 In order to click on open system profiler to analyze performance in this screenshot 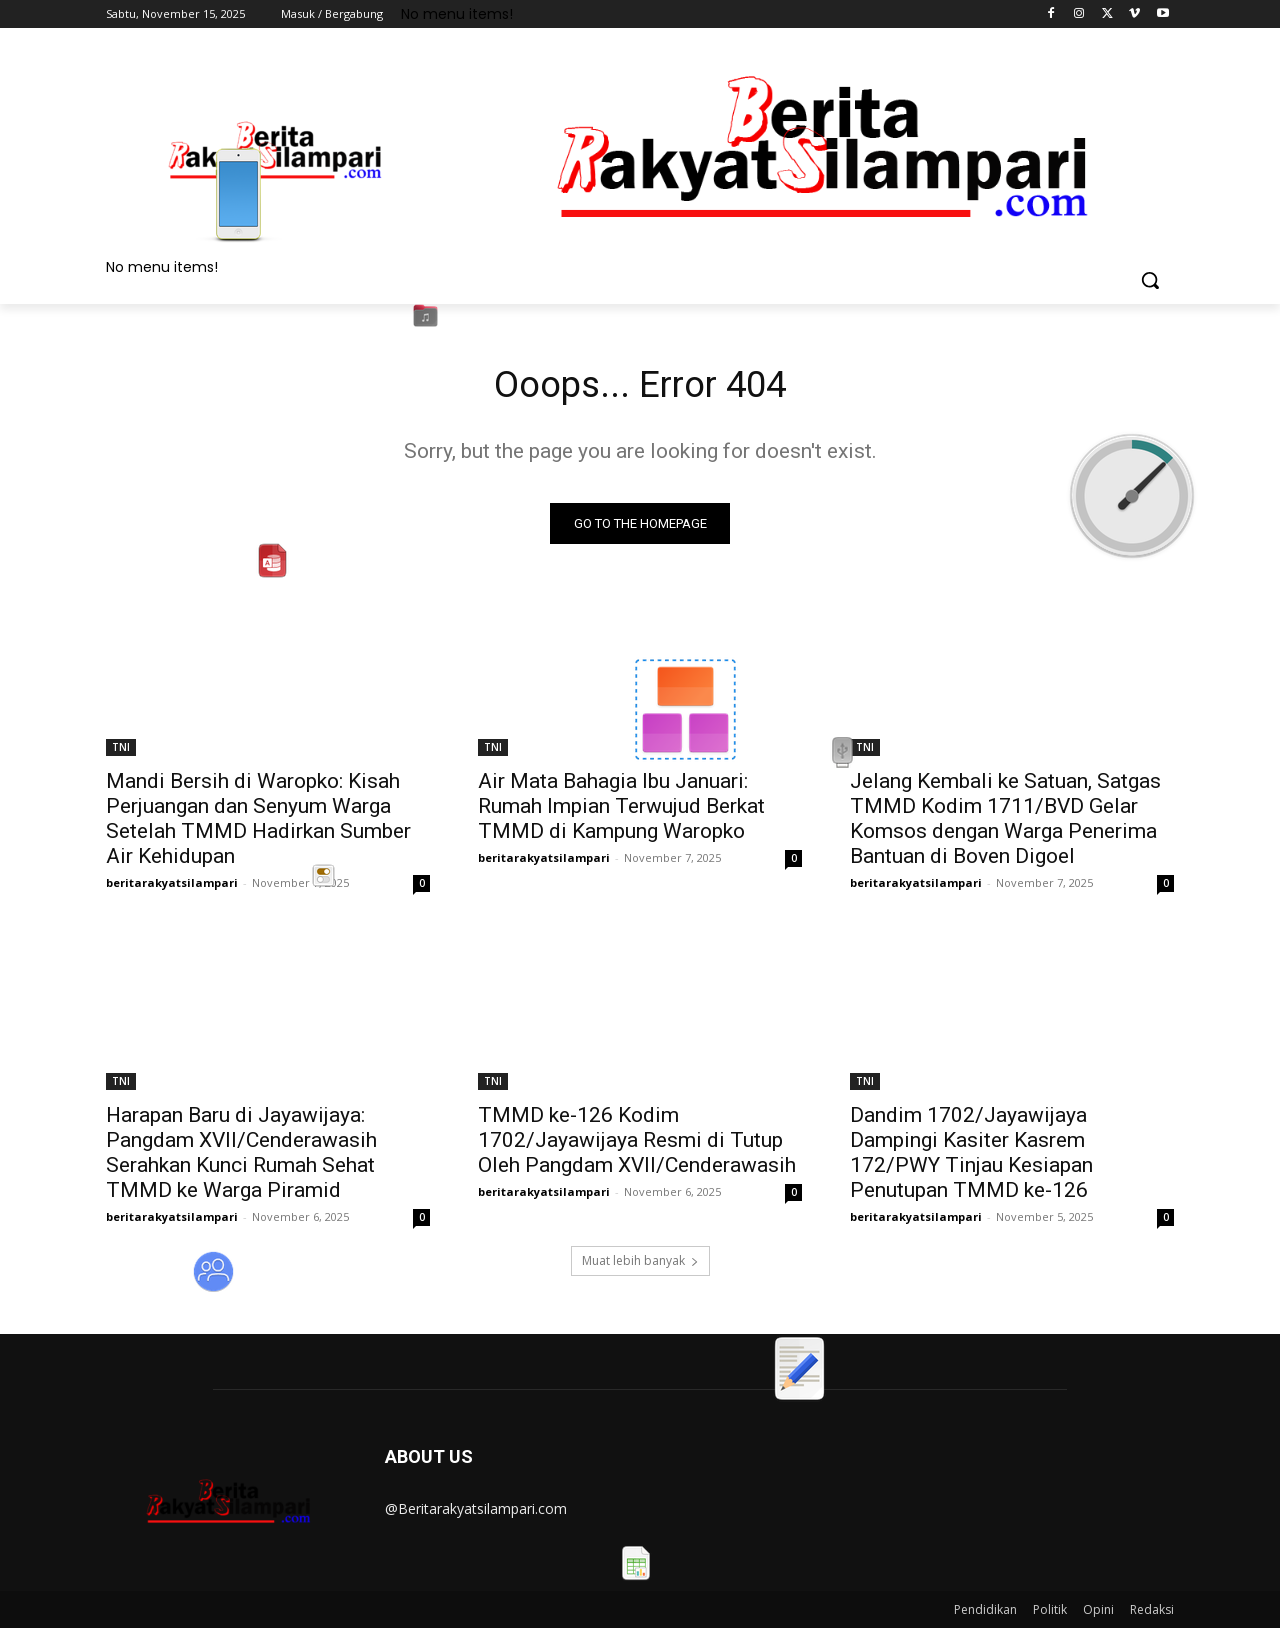, I will do `click(1132, 496)`.